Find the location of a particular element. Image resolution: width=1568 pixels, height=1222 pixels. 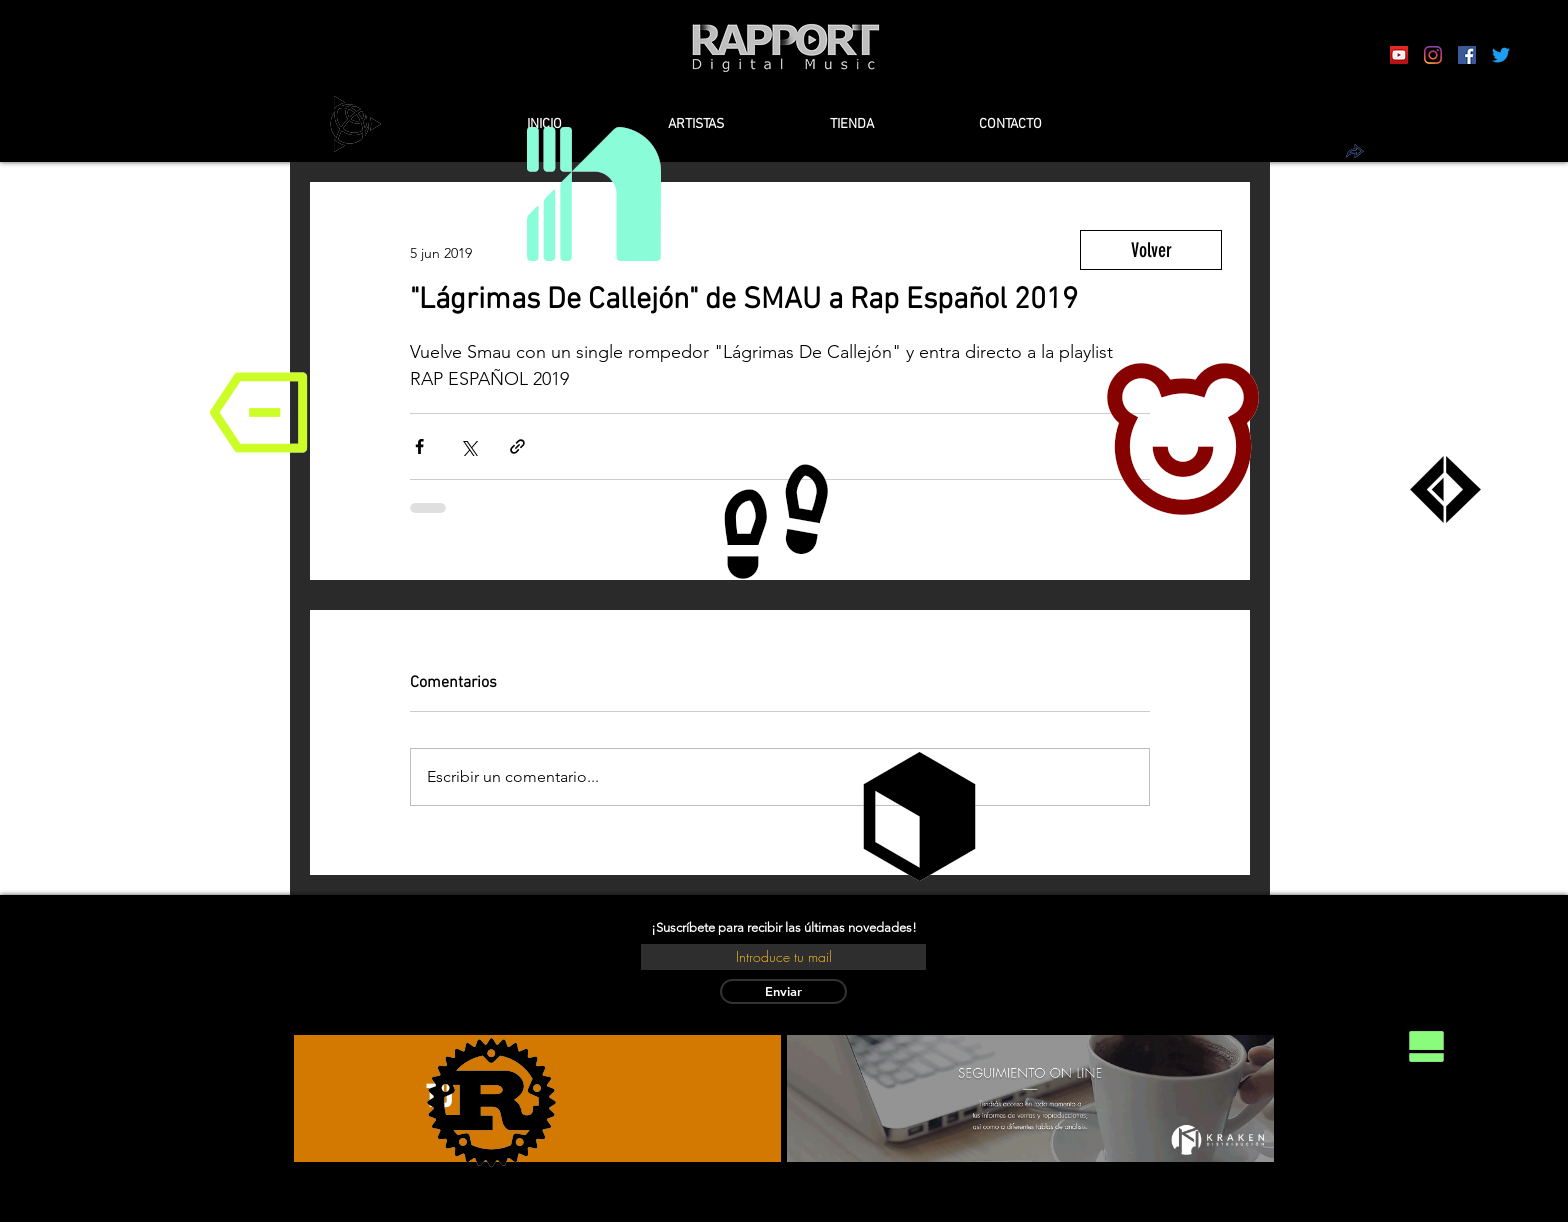

indicates code written in F# programming language is located at coordinates (1445, 489).